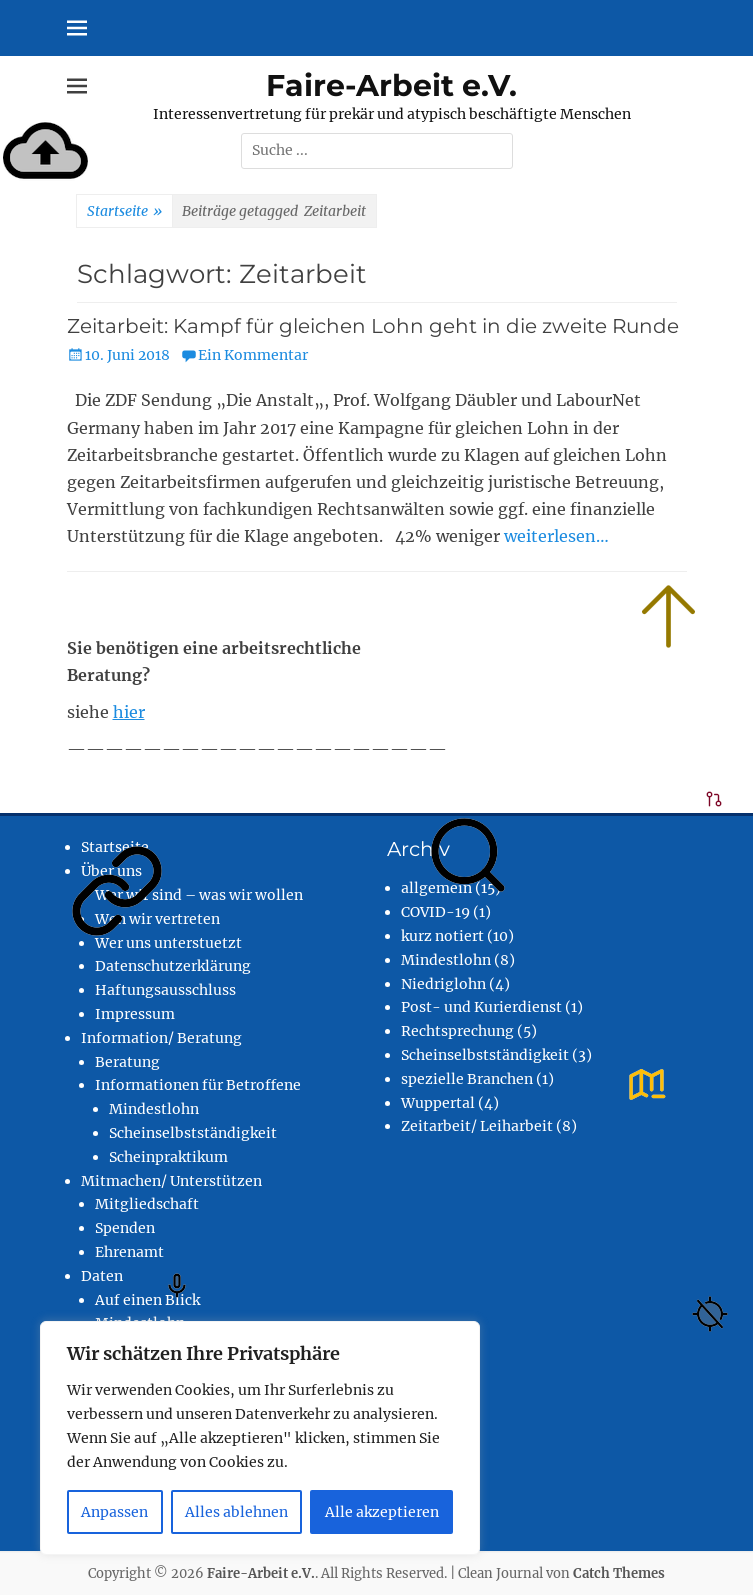 The image size is (753, 1595). What do you see at coordinates (117, 891) in the screenshot?
I see `copy or share a link` at bounding box center [117, 891].